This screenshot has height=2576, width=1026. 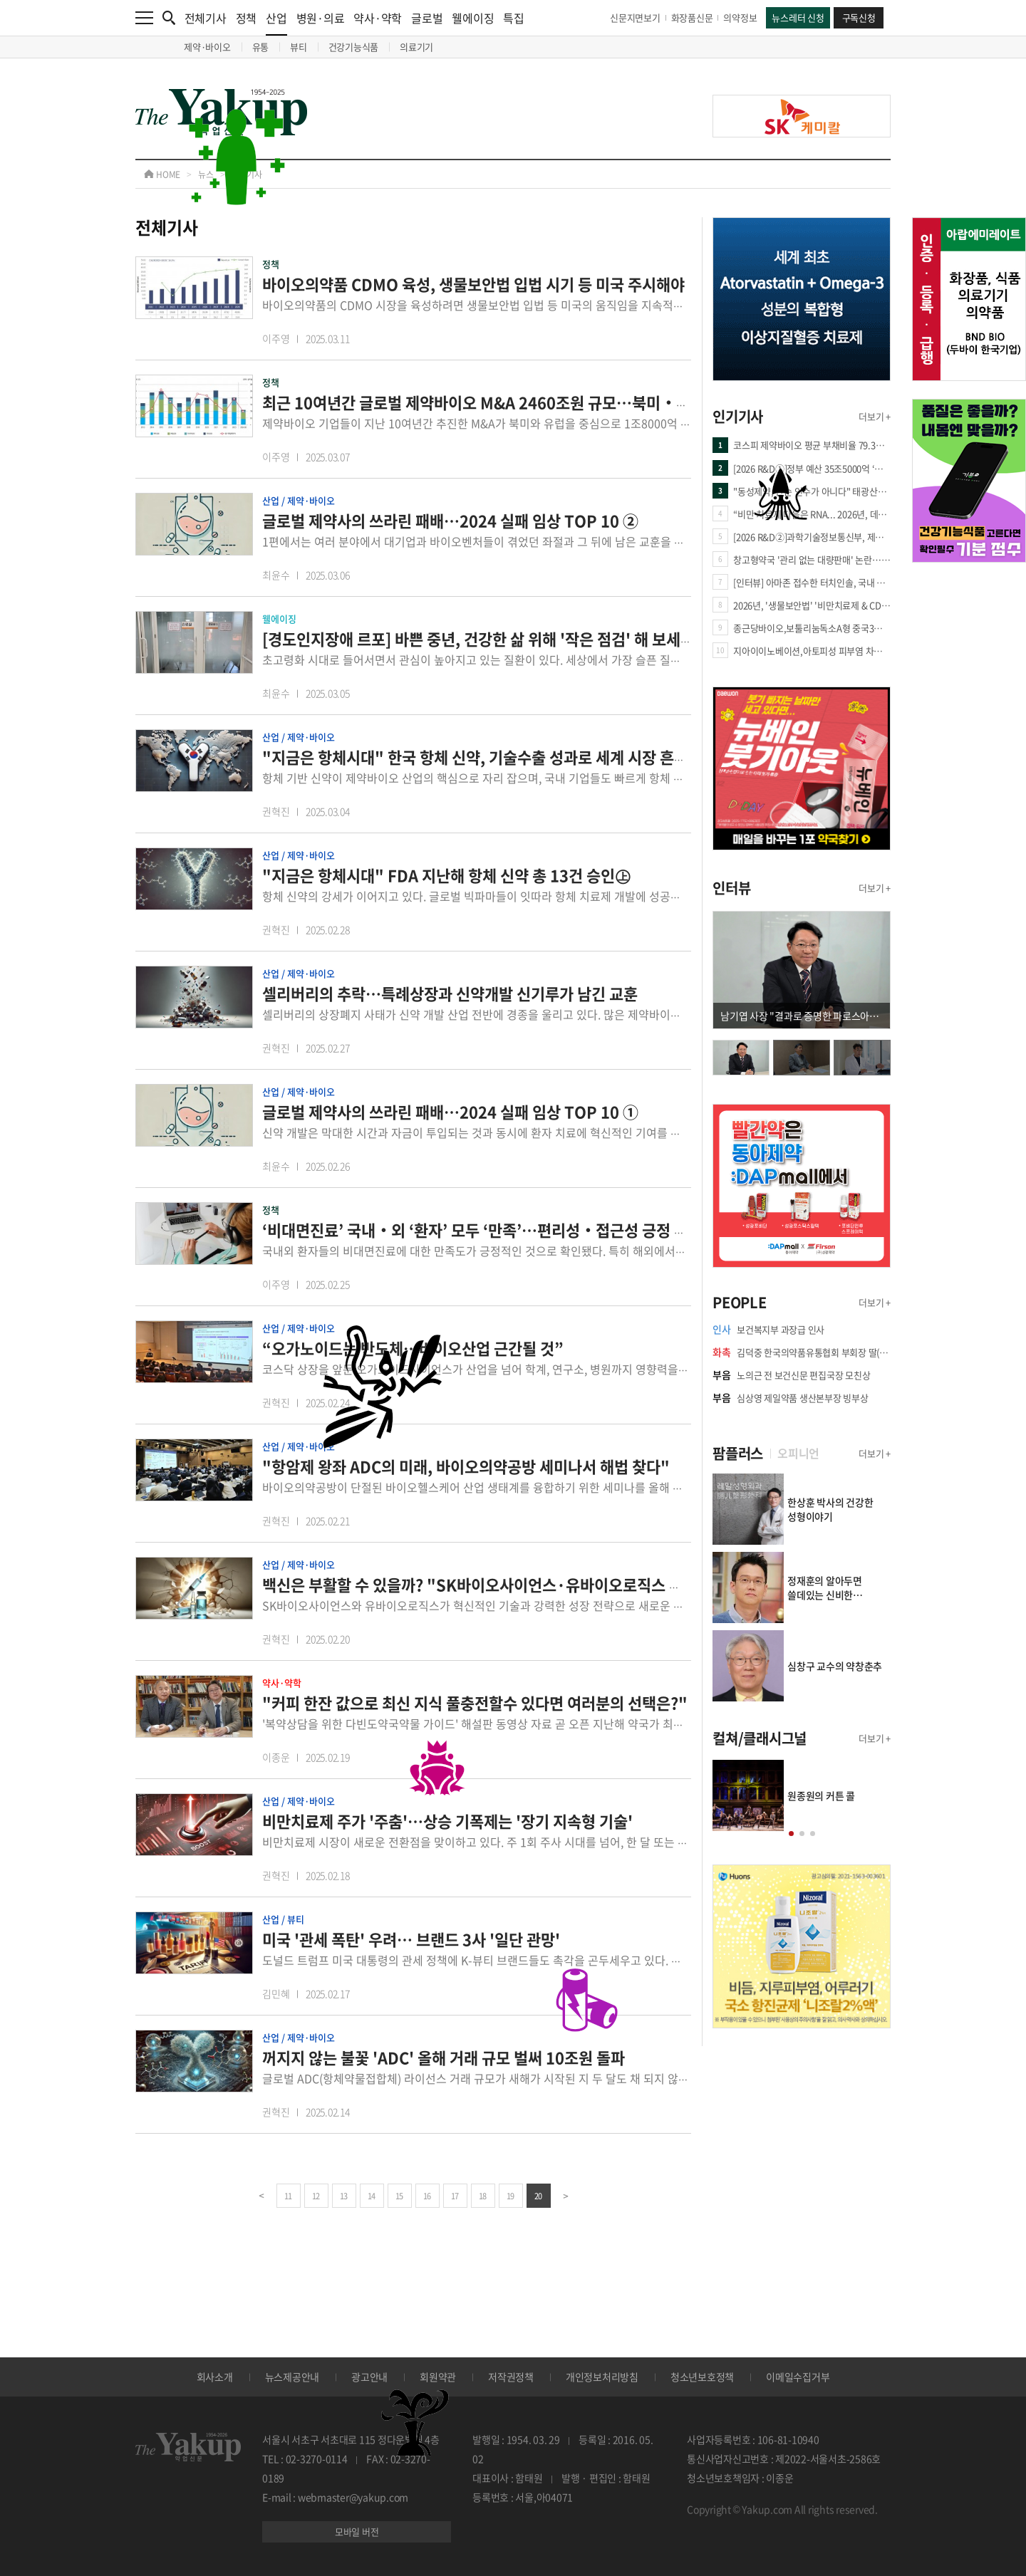 What do you see at coordinates (437, 1768) in the screenshot?
I see `select the frog prince character` at bounding box center [437, 1768].